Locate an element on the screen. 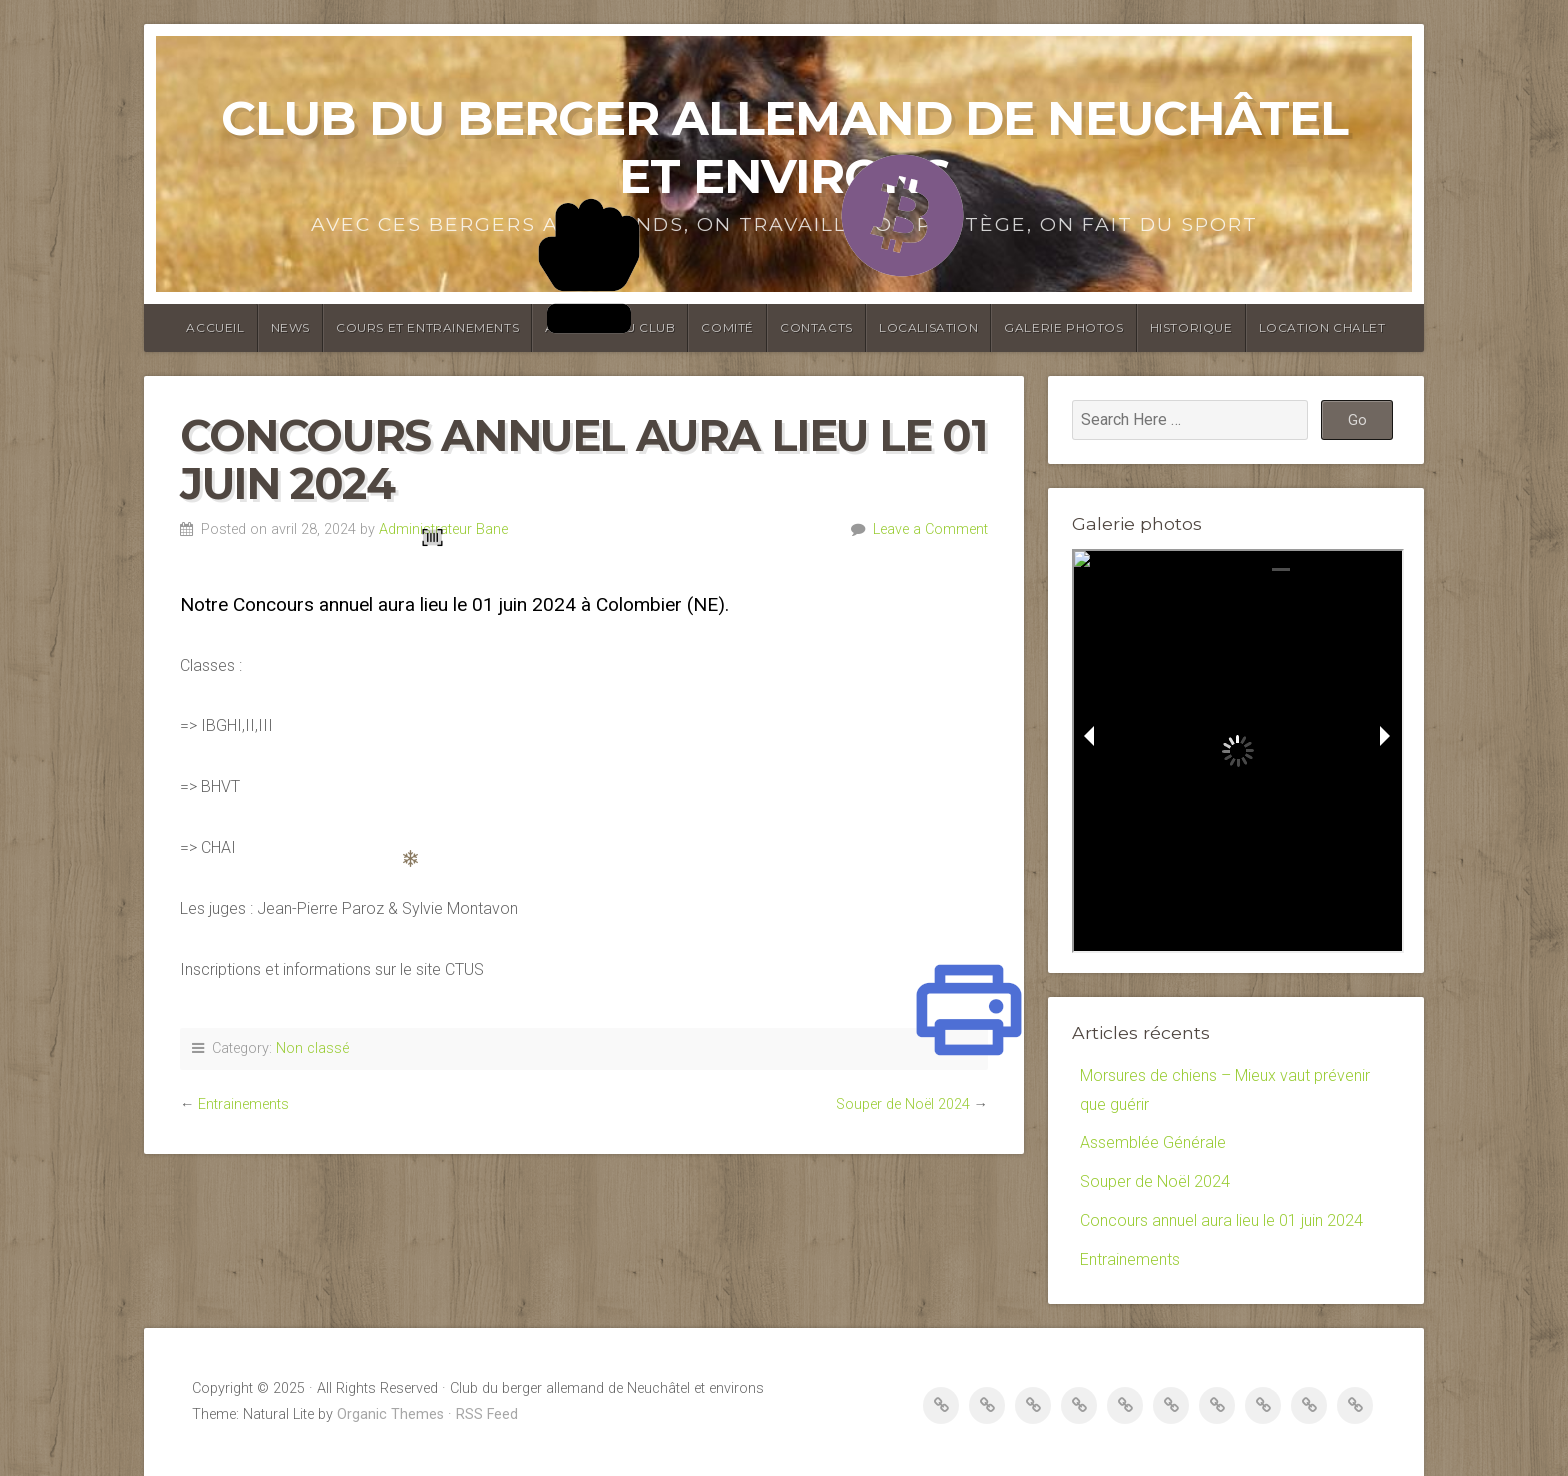  scan a barcode is located at coordinates (432, 537).